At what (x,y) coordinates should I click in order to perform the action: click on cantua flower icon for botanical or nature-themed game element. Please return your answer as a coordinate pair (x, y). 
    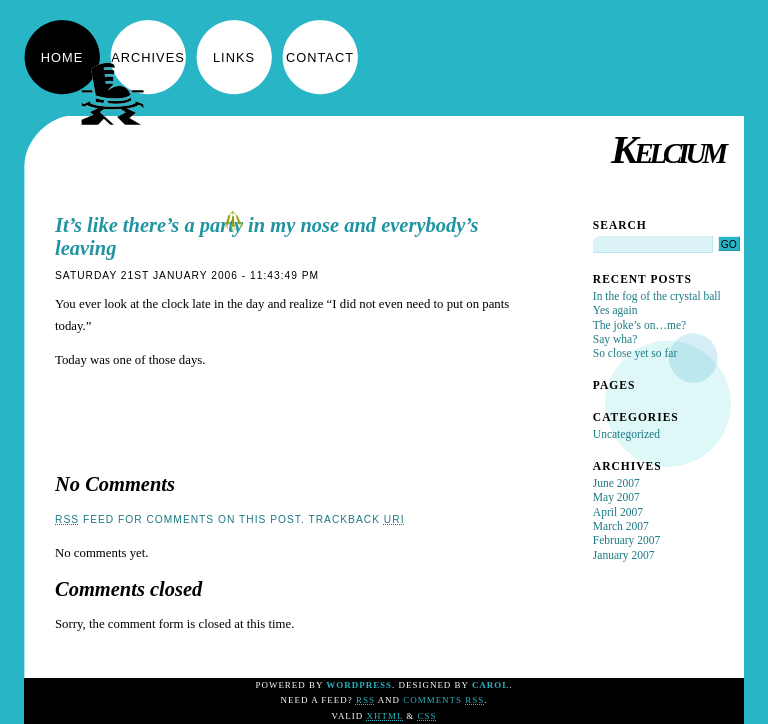
    Looking at the image, I should click on (233, 220).